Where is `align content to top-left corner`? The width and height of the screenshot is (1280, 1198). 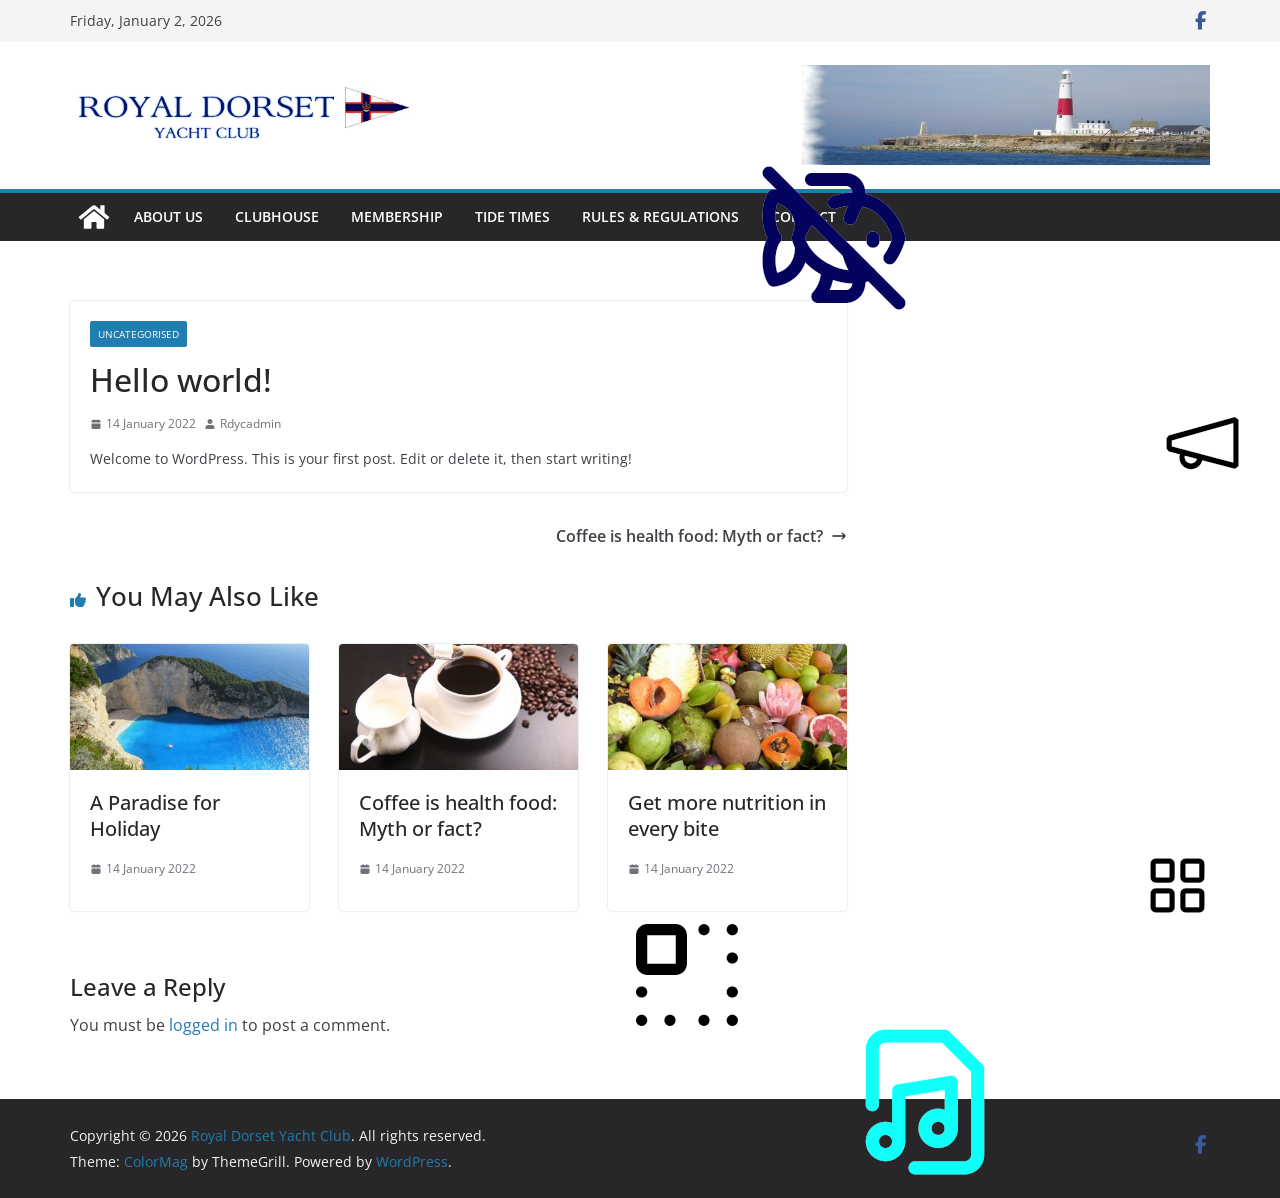
align content to top-left corner is located at coordinates (687, 975).